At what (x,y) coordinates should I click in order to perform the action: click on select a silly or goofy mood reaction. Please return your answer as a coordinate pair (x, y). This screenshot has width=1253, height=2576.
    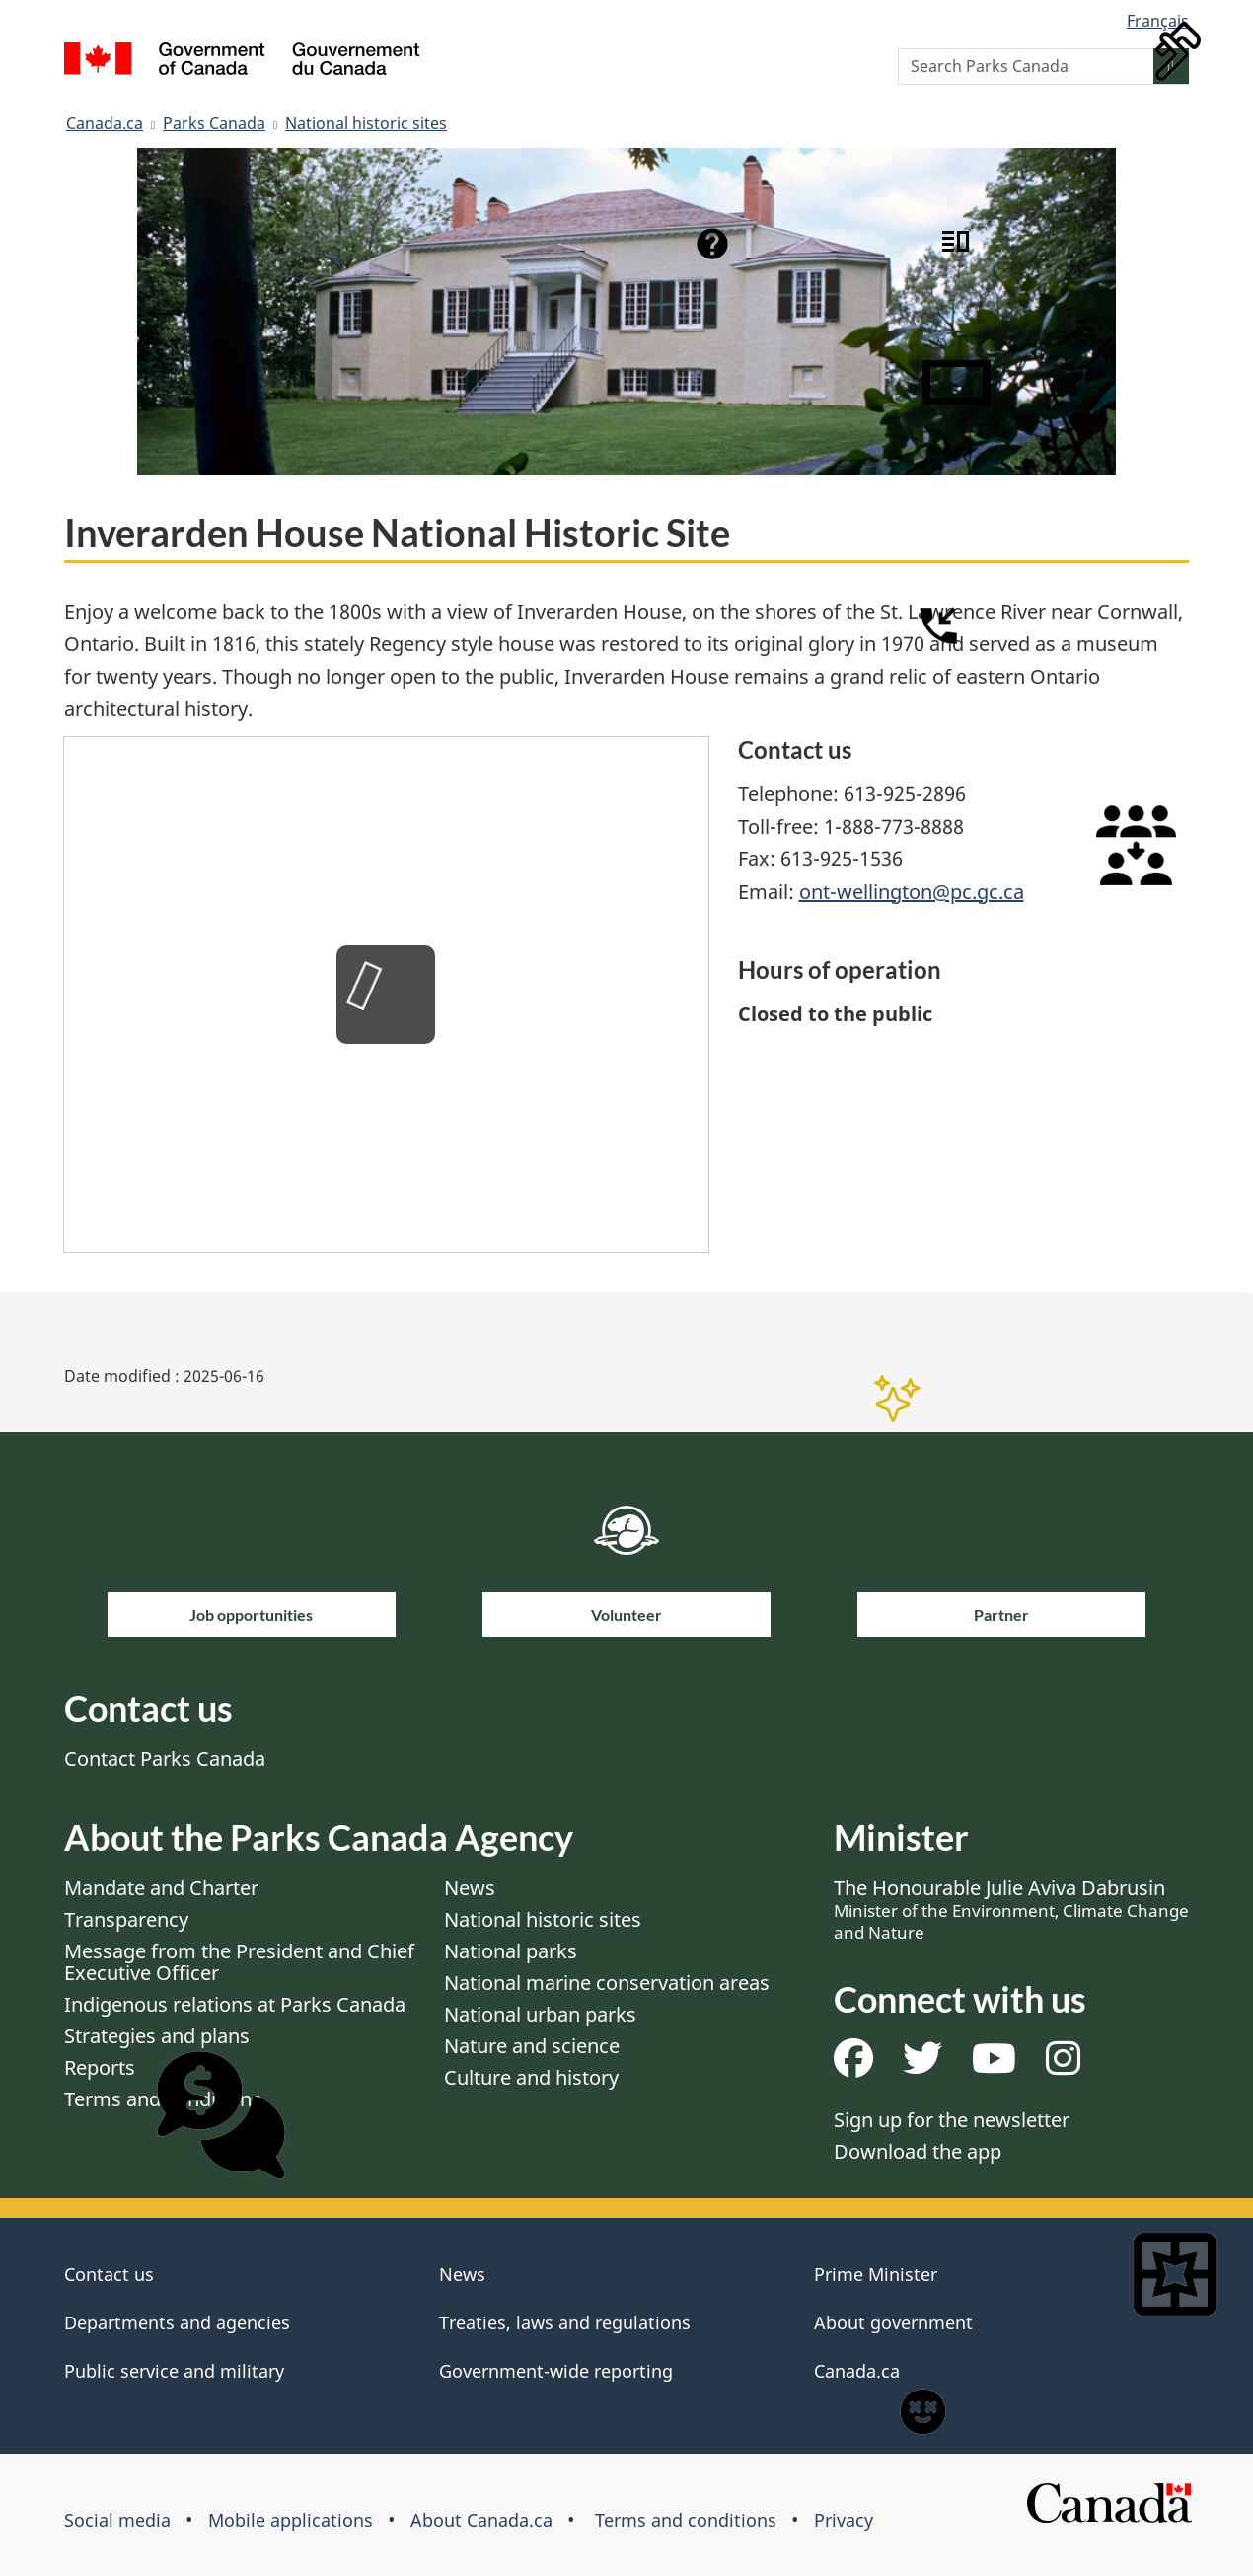
    Looking at the image, I should click on (922, 2411).